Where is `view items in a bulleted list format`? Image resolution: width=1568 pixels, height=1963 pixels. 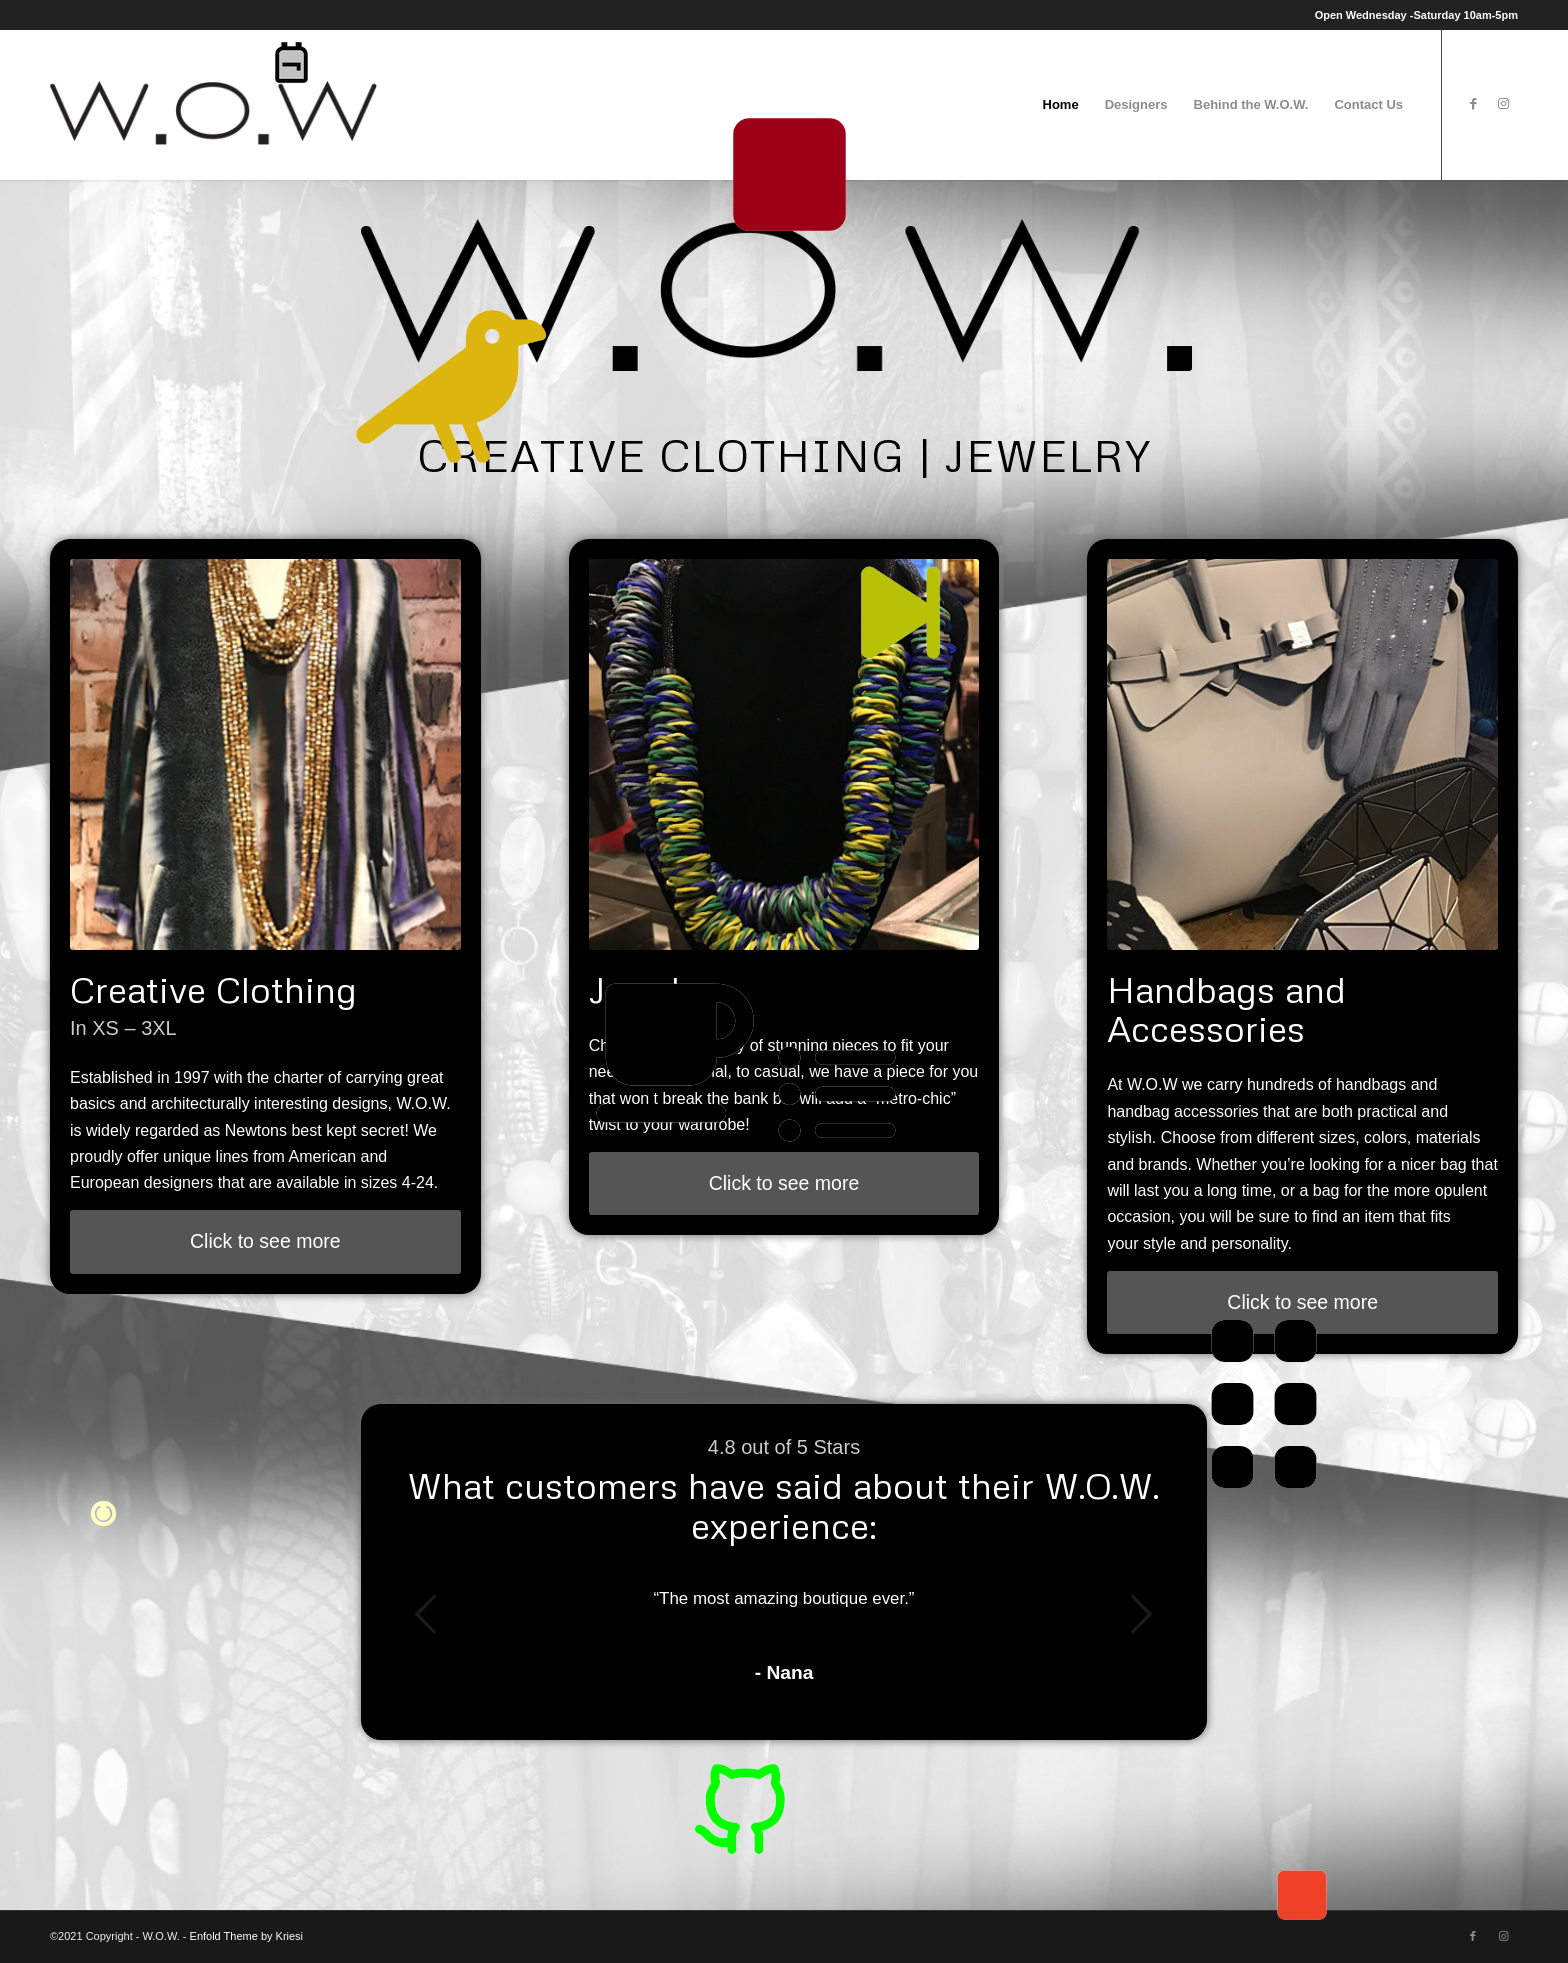 view items in a bulleted list format is located at coordinates (837, 1094).